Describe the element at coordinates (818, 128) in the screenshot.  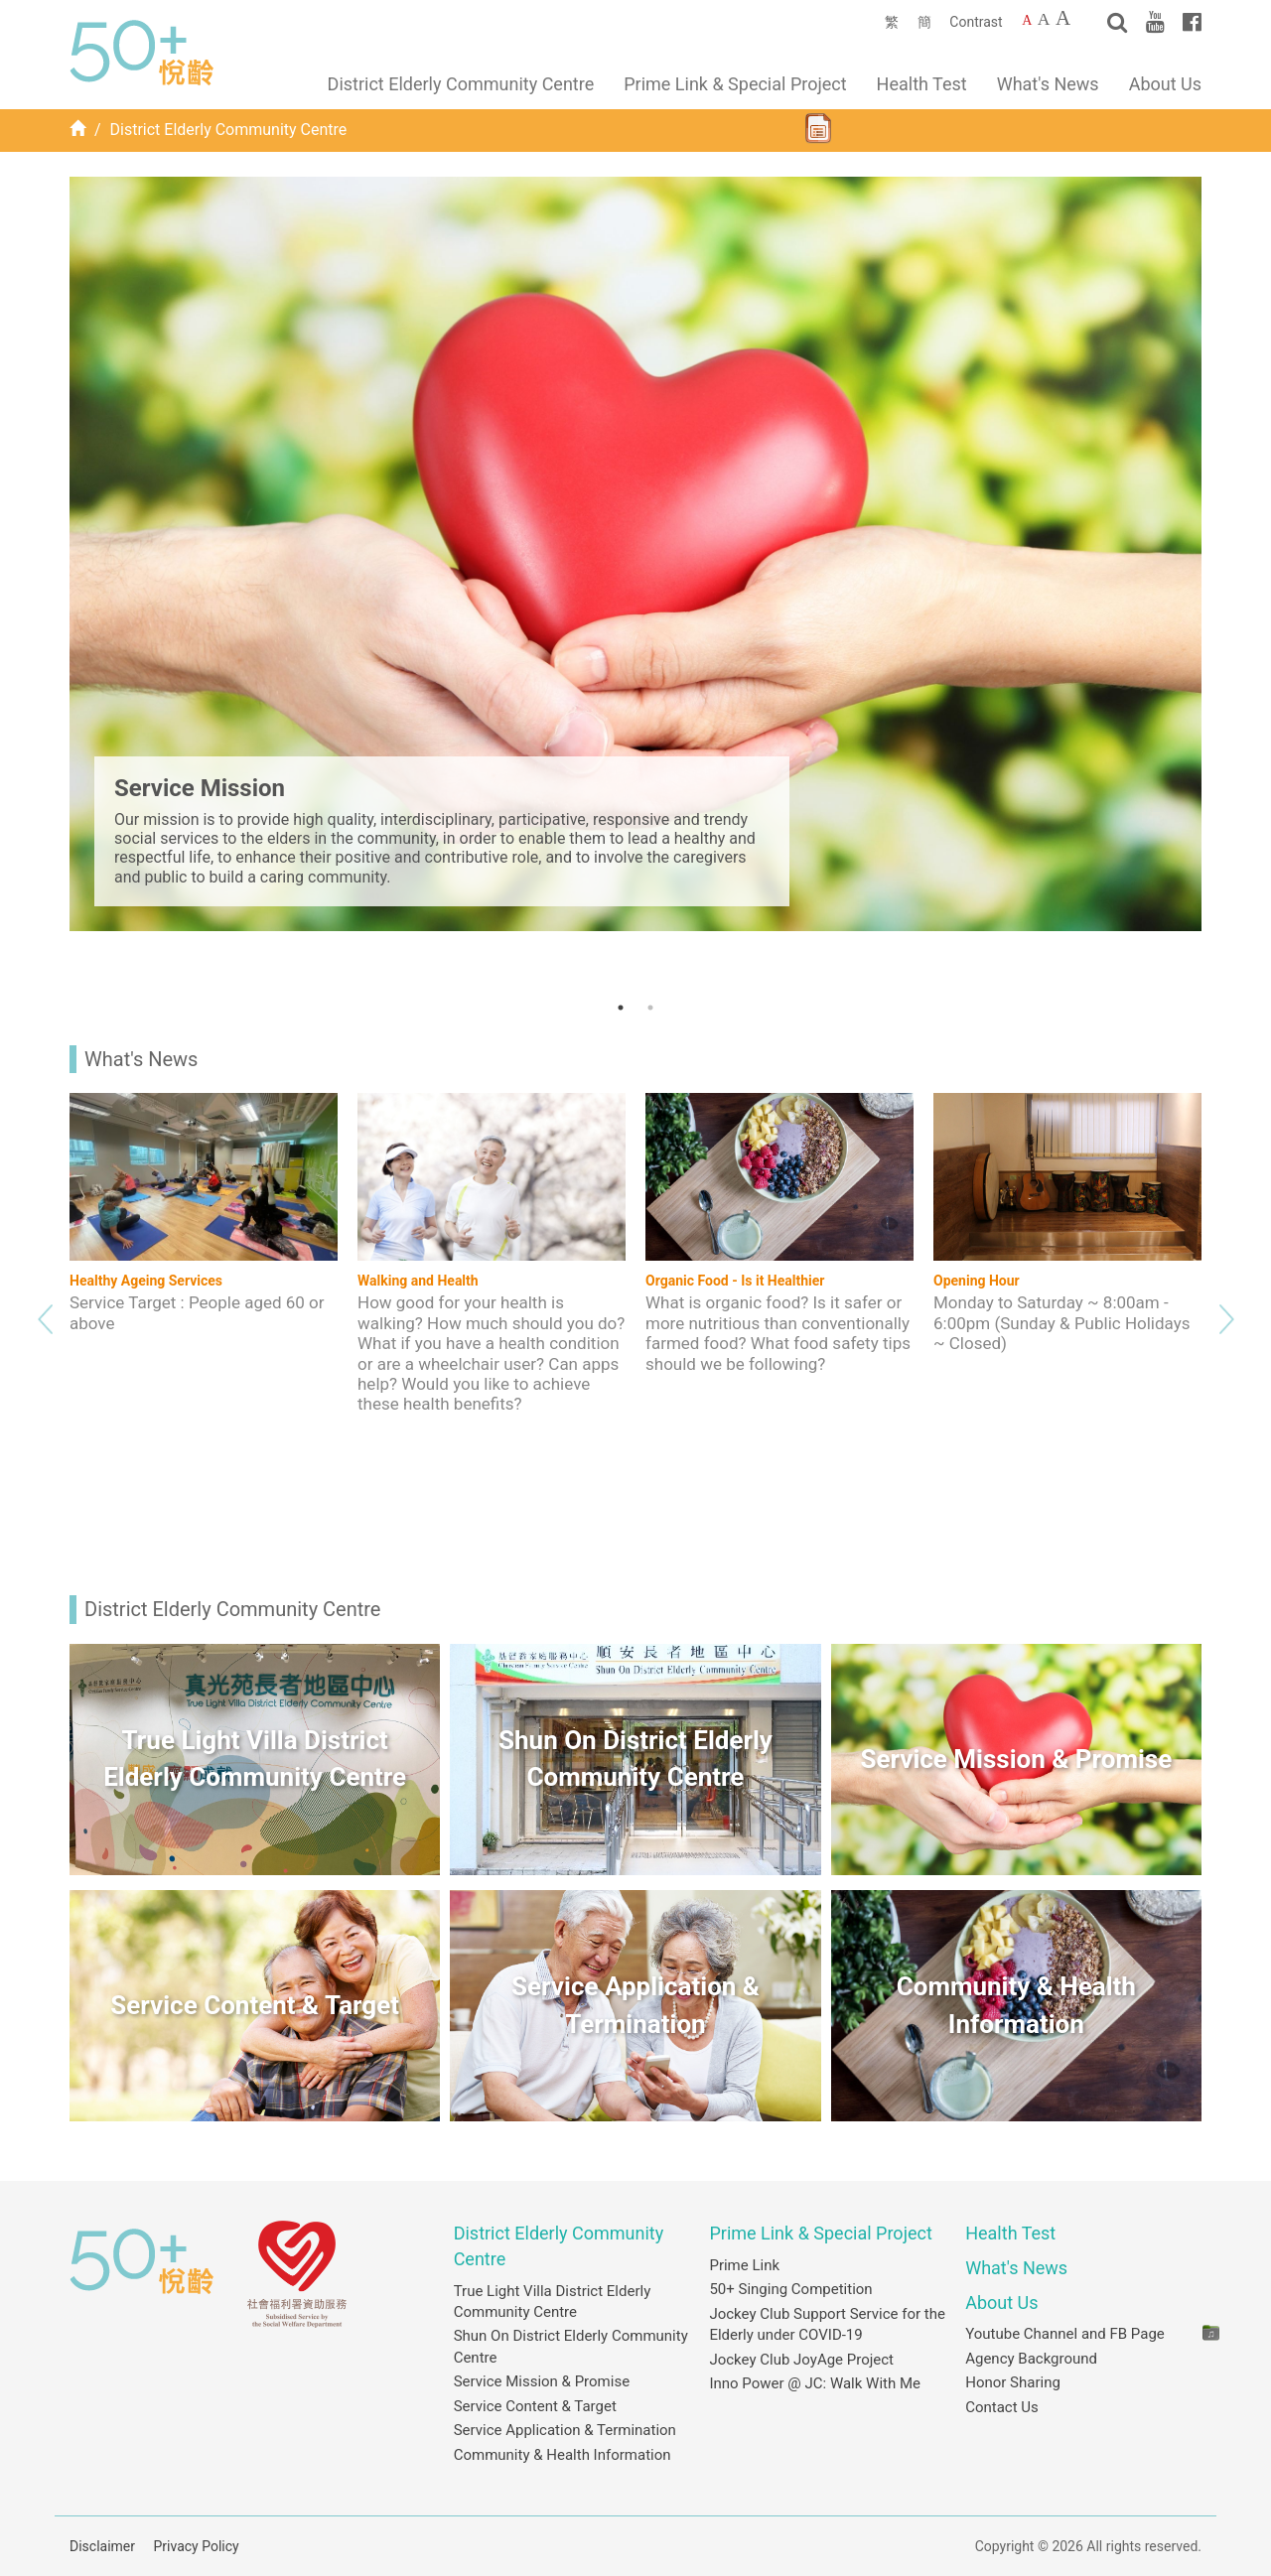
I see `libreoffice impress presentation template file` at that location.